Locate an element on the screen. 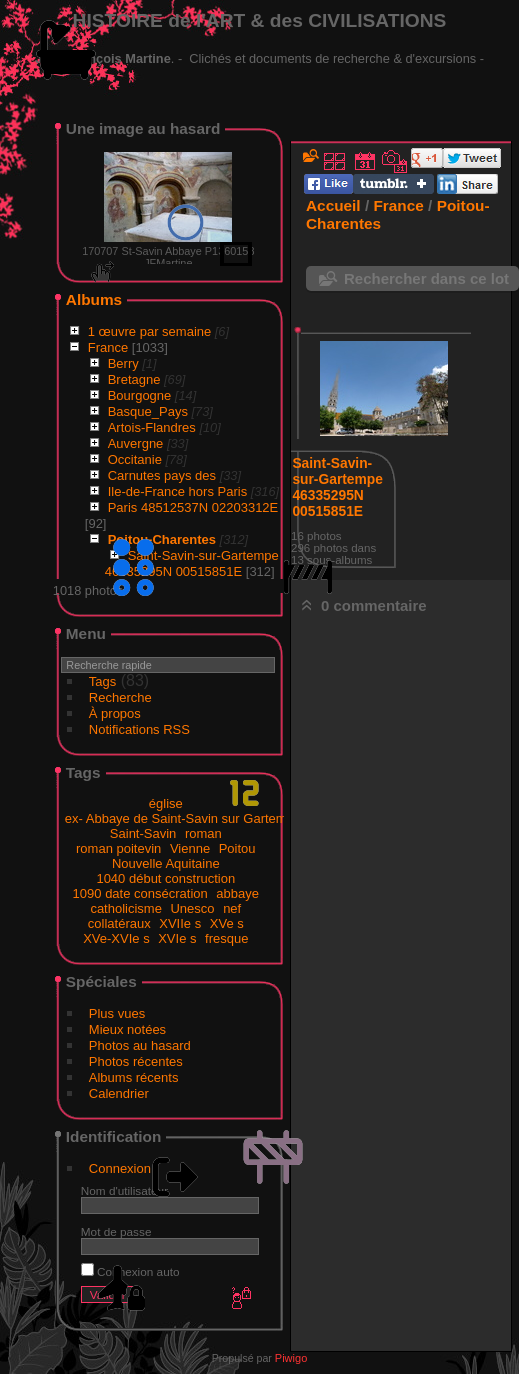 Image resolution: width=519 pixels, height=1374 pixels. indicates item count or quantity of 12 is located at coordinates (243, 793).